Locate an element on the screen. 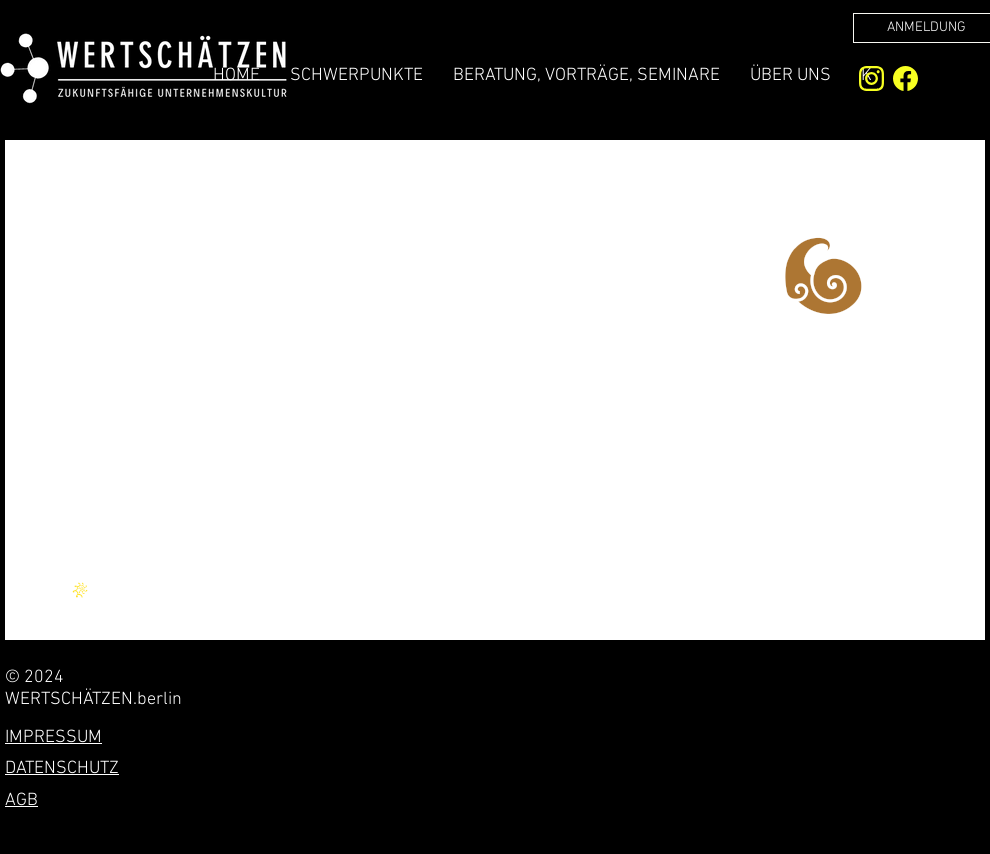  indicates weather conditions in a game interface is located at coordinates (823, 276).